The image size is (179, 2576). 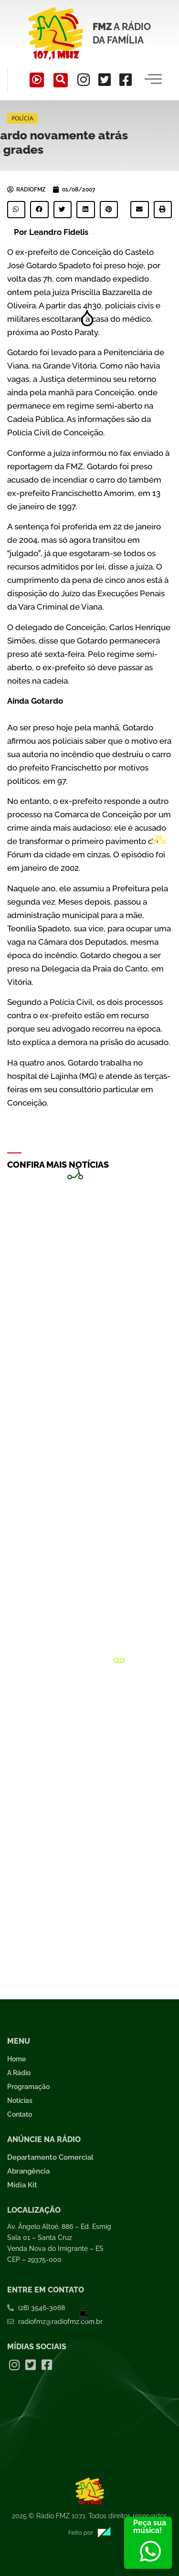 I want to click on open an SQL database file, so click(x=84, y=2316).